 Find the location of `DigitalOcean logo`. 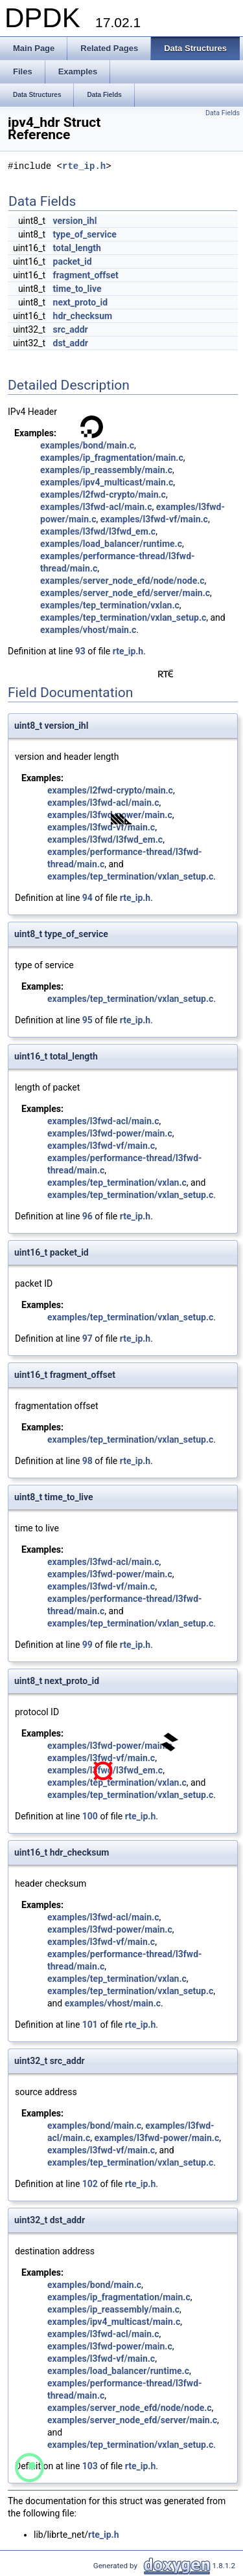

DigitalOcean logo is located at coordinates (91, 427).